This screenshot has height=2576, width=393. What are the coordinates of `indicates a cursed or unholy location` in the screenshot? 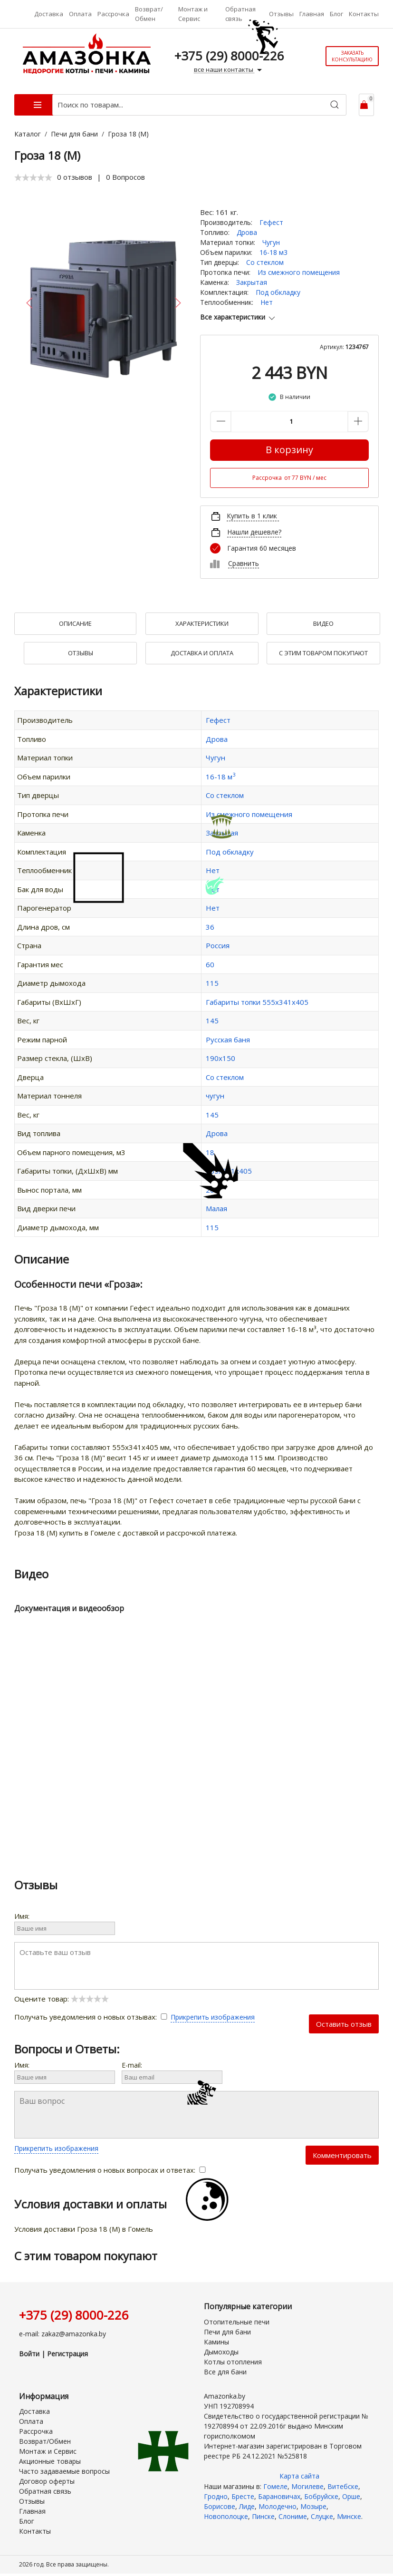 It's located at (163, 2451).